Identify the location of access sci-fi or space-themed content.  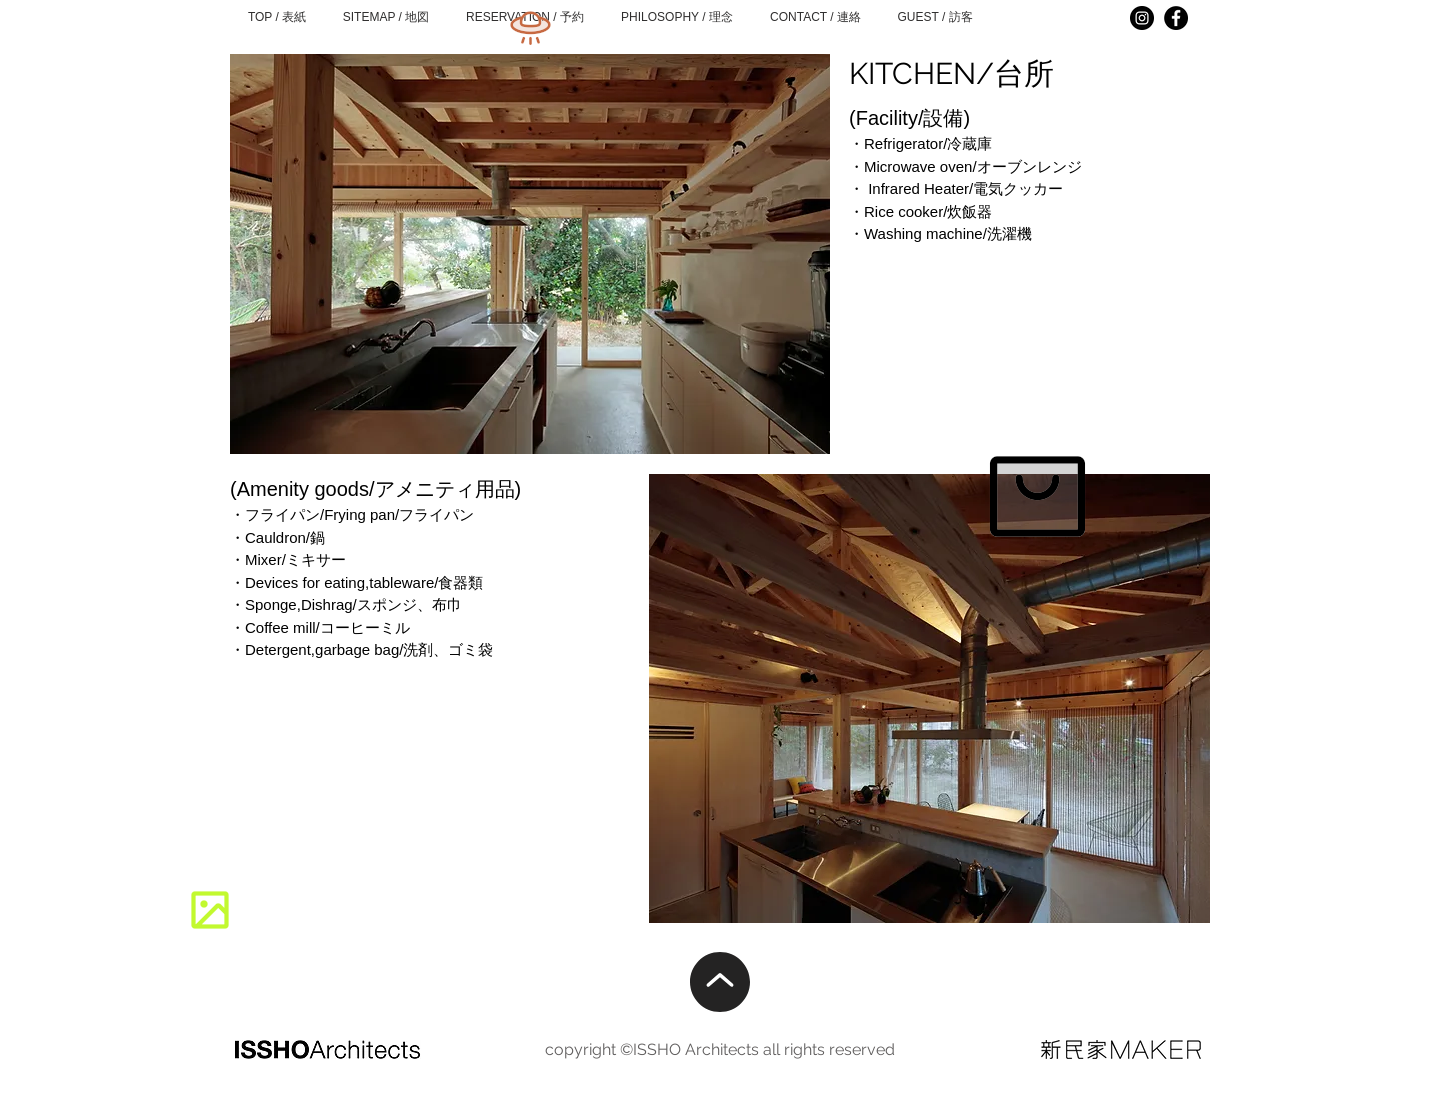
(530, 27).